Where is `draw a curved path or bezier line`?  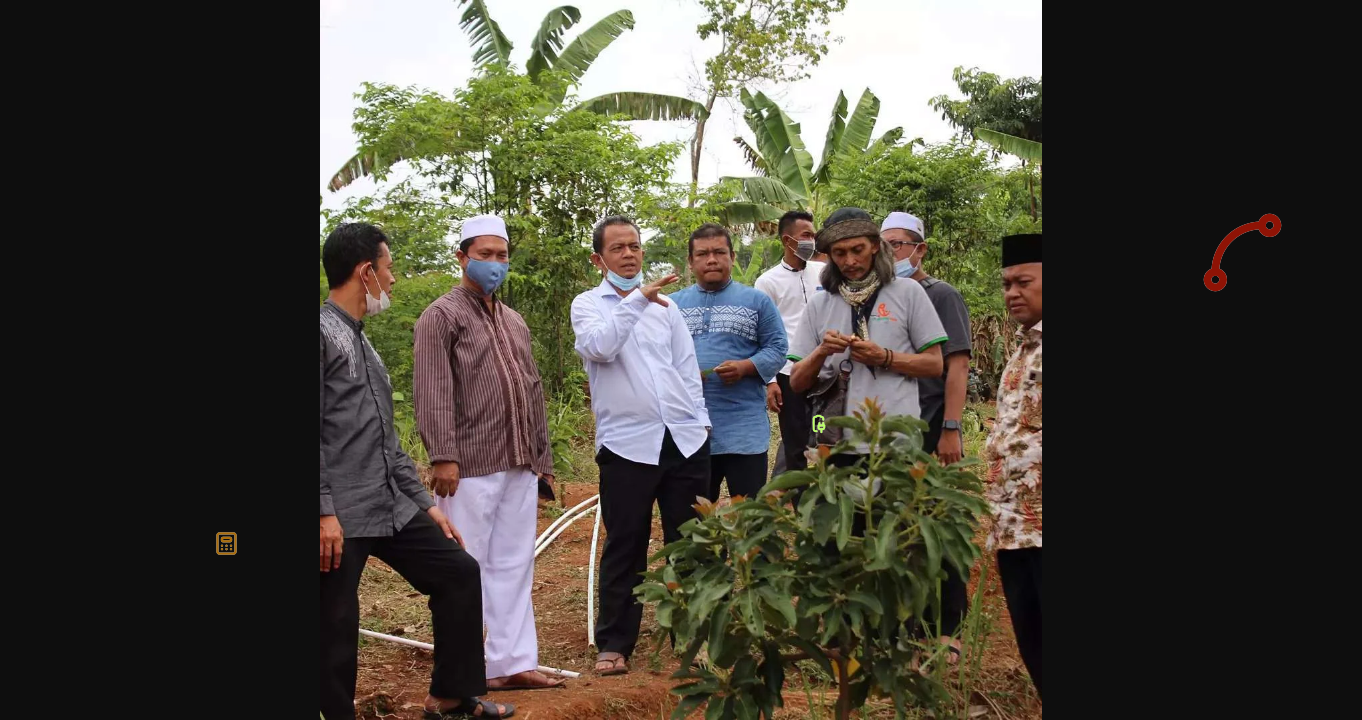
draw a curved path or bezier line is located at coordinates (1242, 252).